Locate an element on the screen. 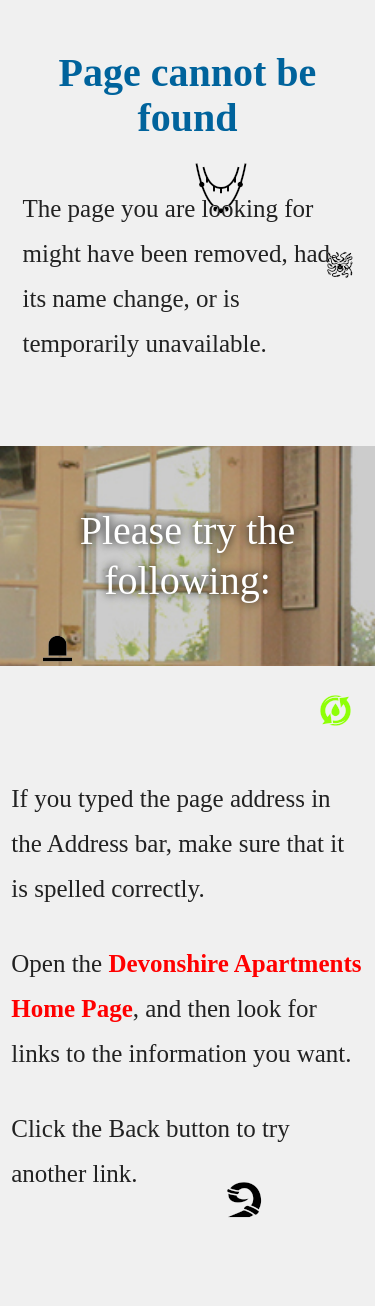  water recycling or purification system status is located at coordinates (335, 710).